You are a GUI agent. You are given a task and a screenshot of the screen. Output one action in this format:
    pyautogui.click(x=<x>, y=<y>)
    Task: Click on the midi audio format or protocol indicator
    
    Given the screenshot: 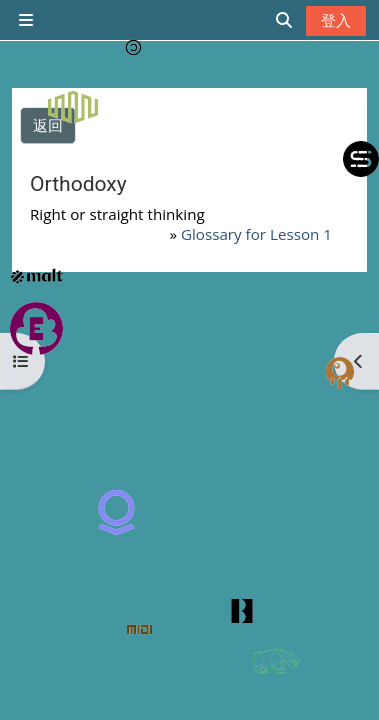 What is the action you would take?
    pyautogui.click(x=139, y=629)
    